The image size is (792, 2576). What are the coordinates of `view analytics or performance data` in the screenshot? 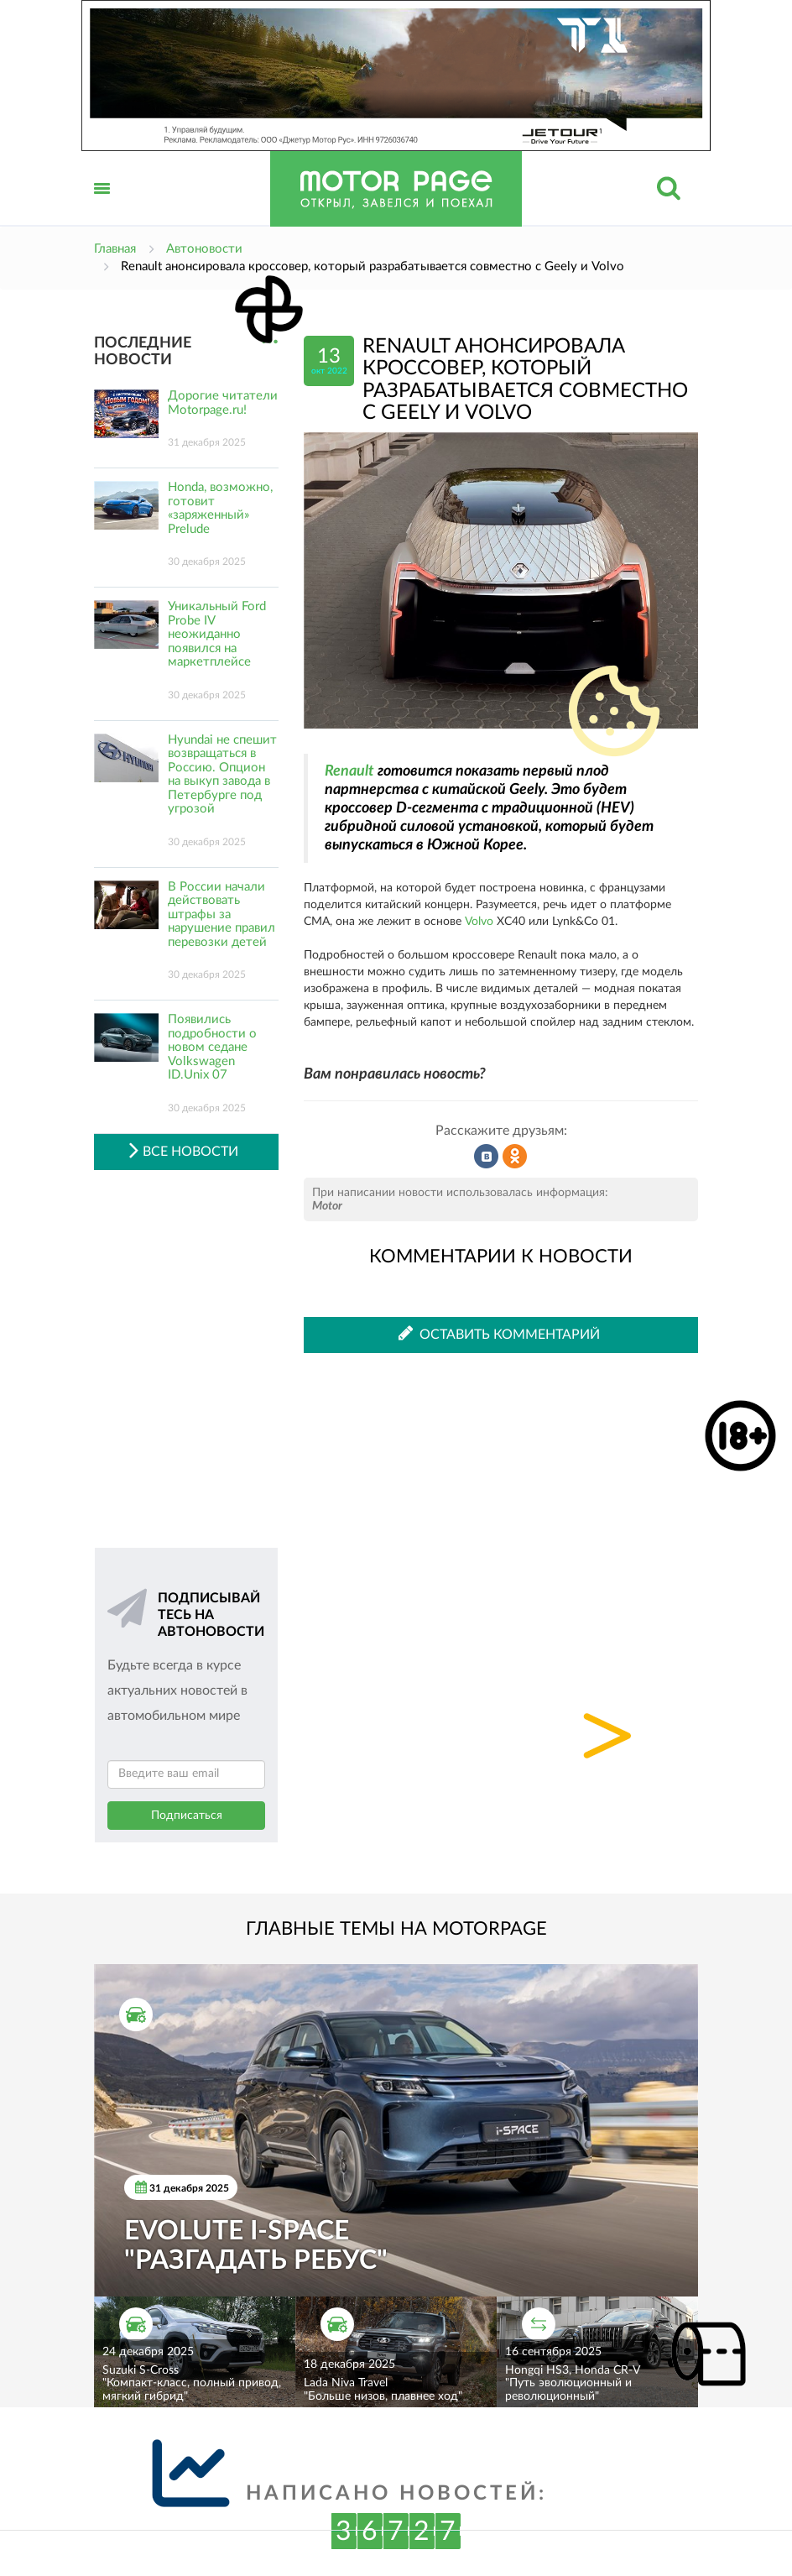 It's located at (190, 2473).